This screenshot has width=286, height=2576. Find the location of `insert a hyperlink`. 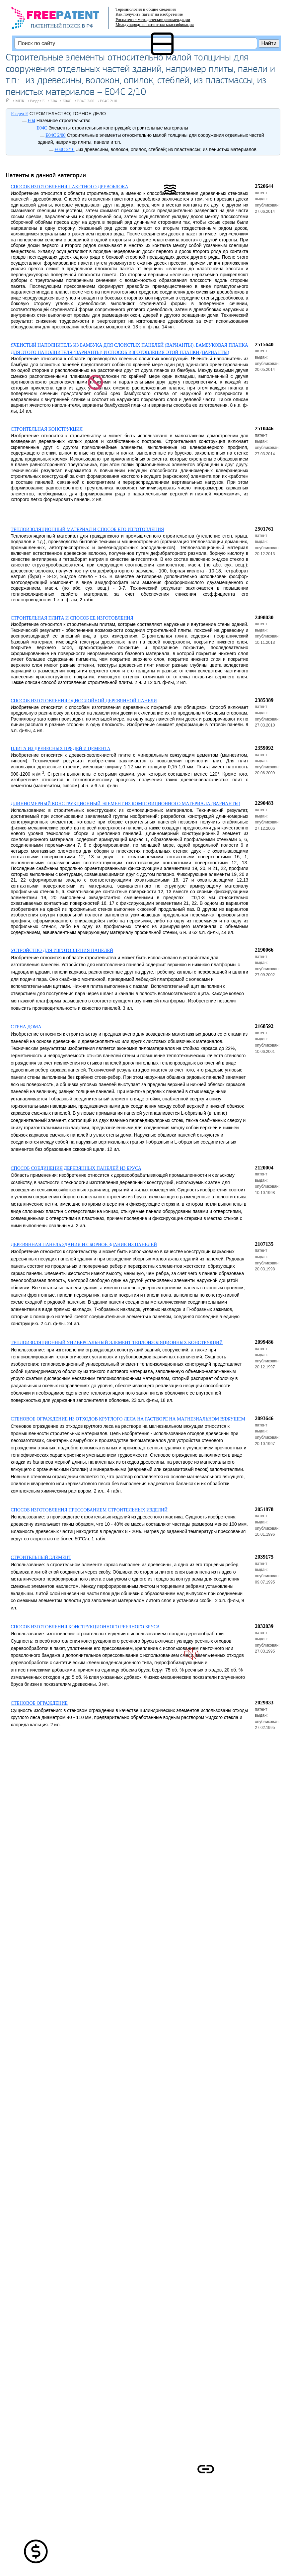

insert a hyperlink is located at coordinates (206, 2469).